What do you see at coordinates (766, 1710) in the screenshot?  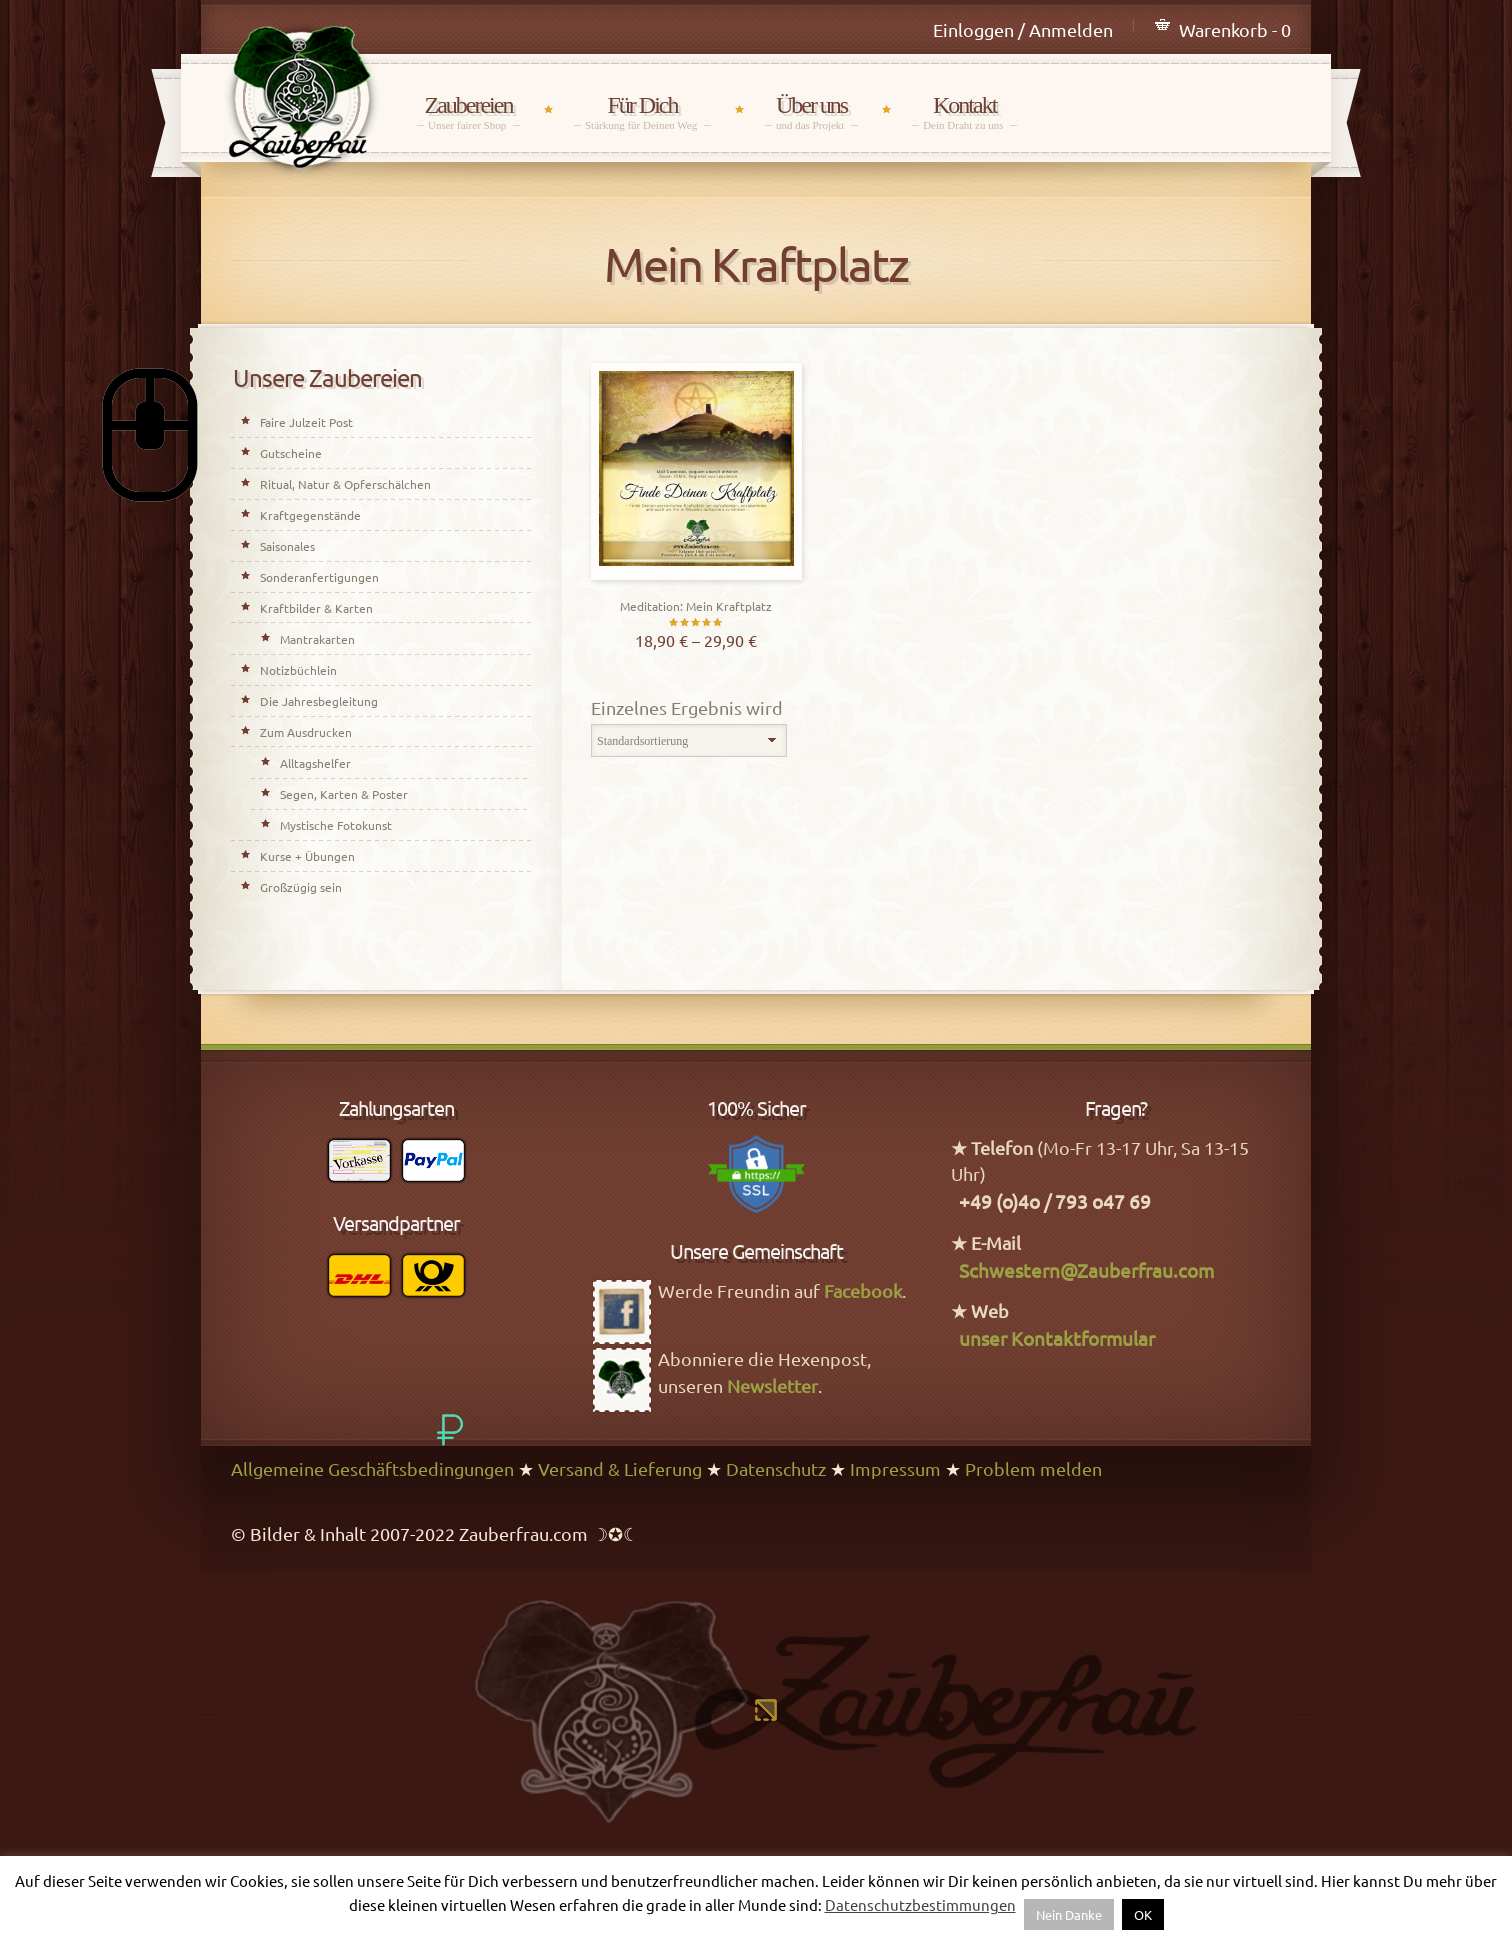 I see `invert current selection` at bounding box center [766, 1710].